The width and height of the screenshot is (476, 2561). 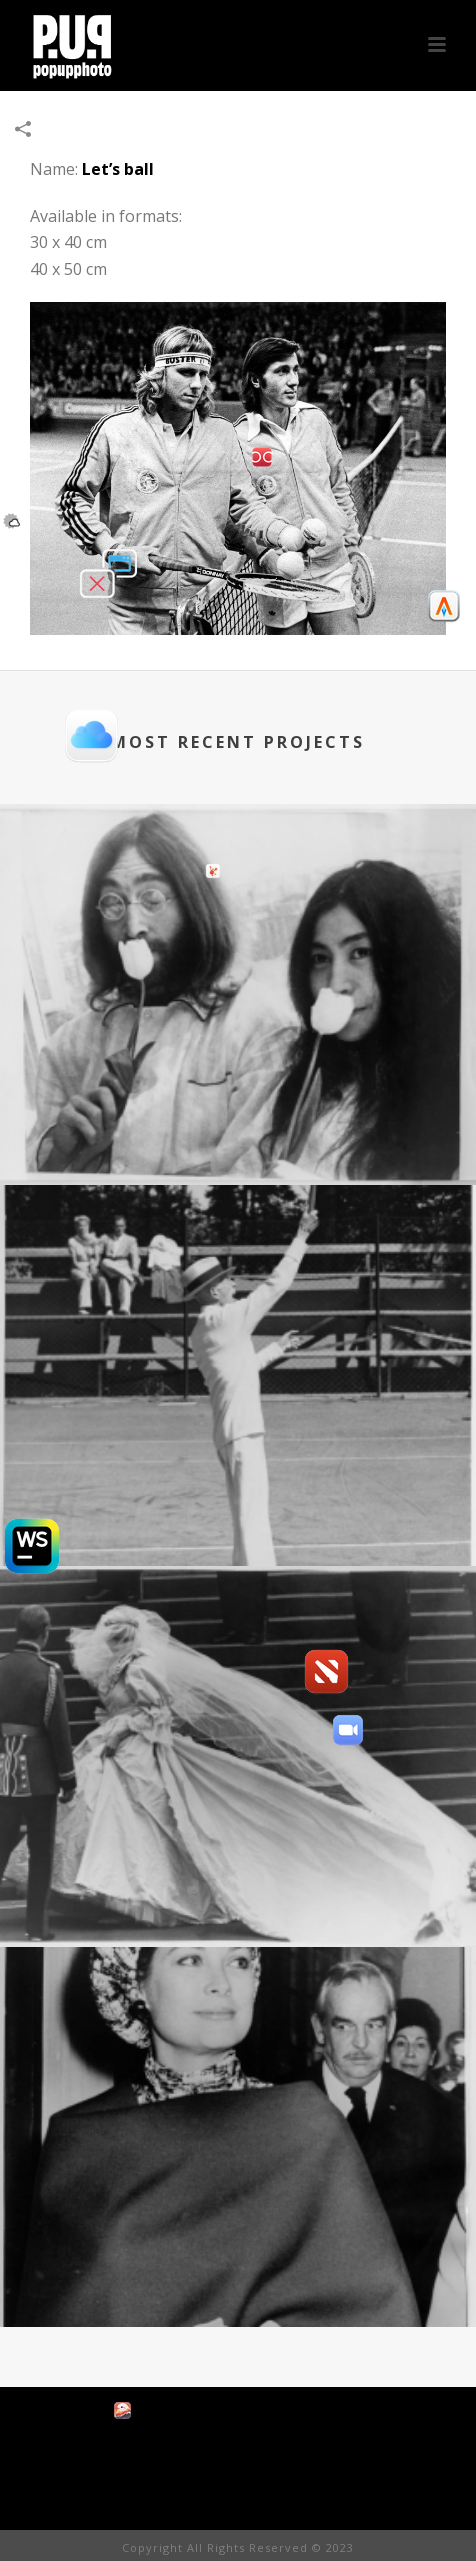 I want to click on open the weather app, so click(x=11, y=521).